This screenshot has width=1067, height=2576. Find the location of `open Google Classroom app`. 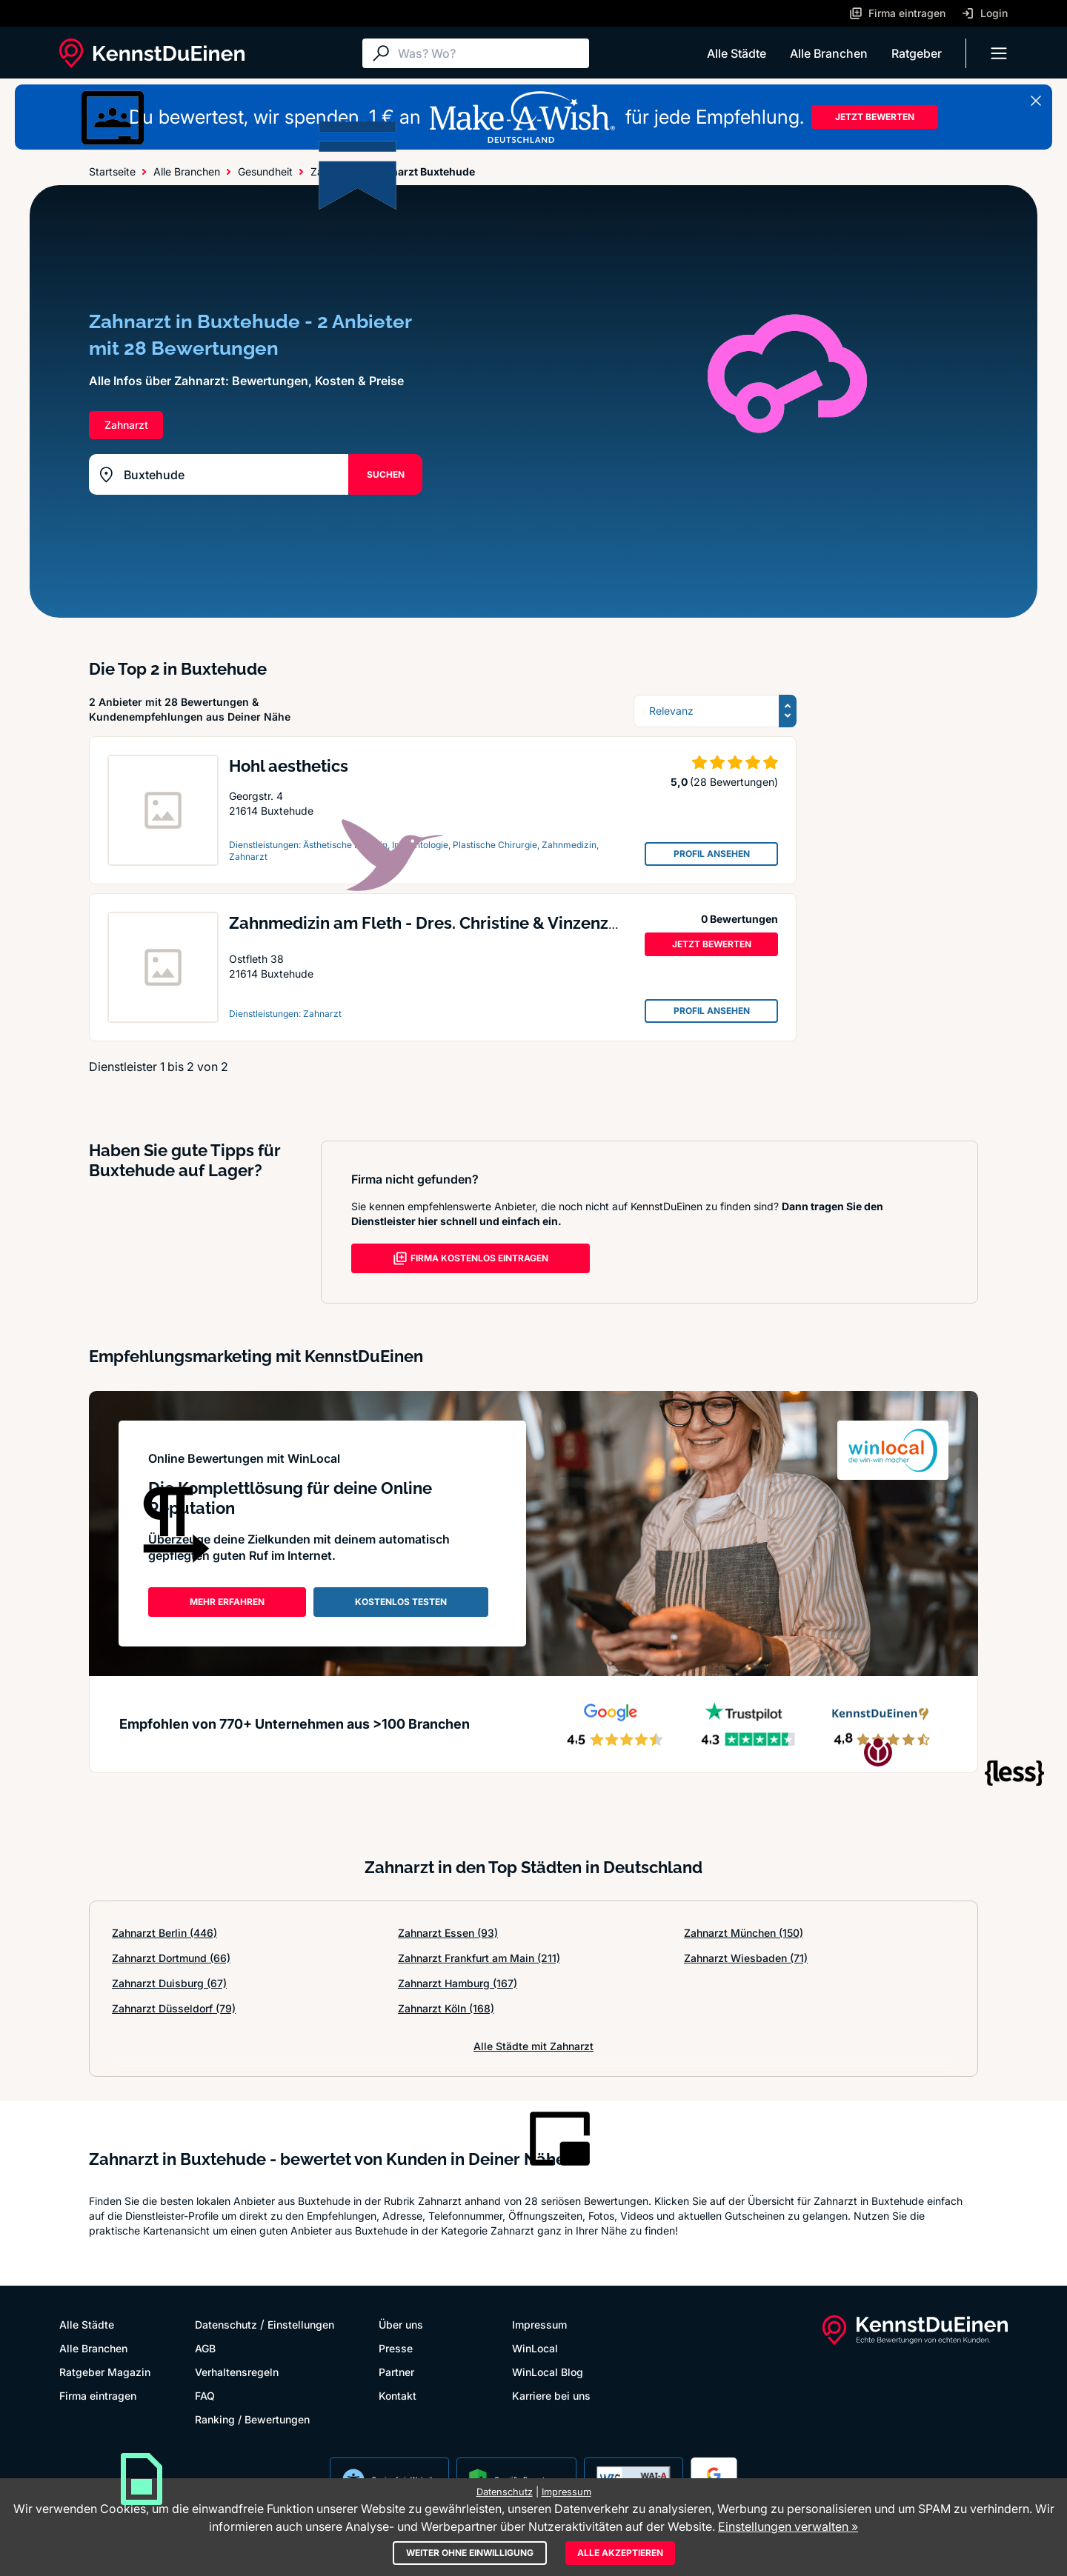

open Google Classroom app is located at coordinates (113, 118).